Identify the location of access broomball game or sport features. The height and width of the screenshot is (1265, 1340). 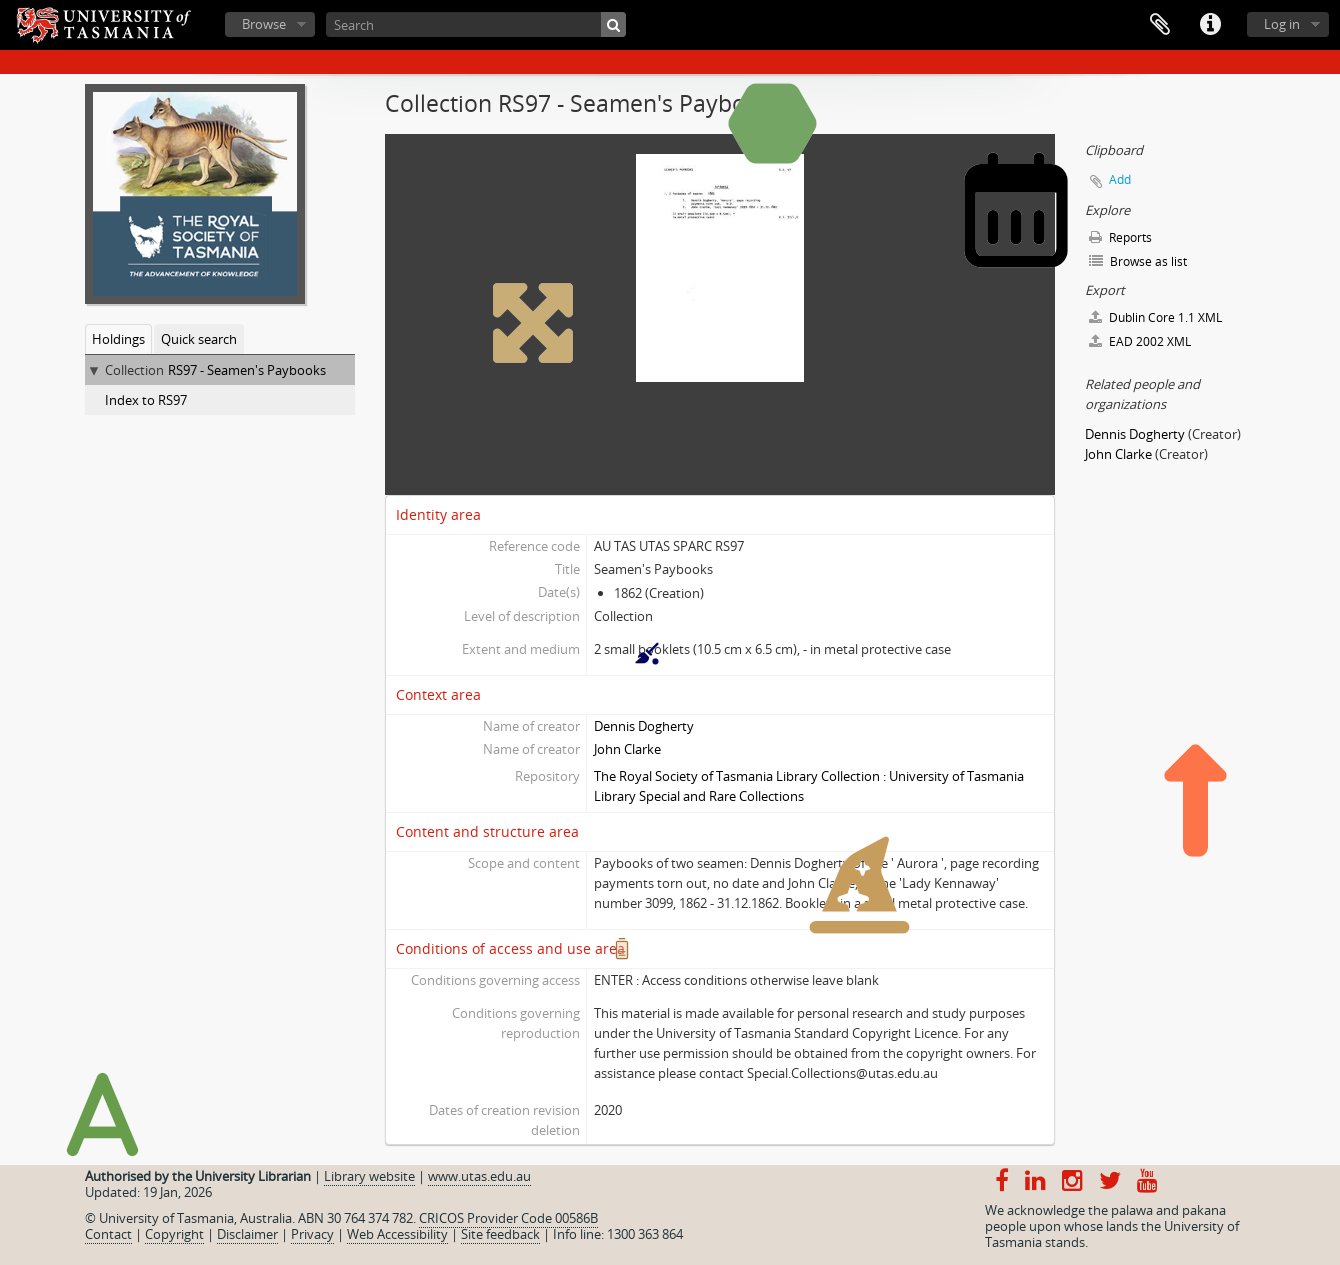
(647, 653).